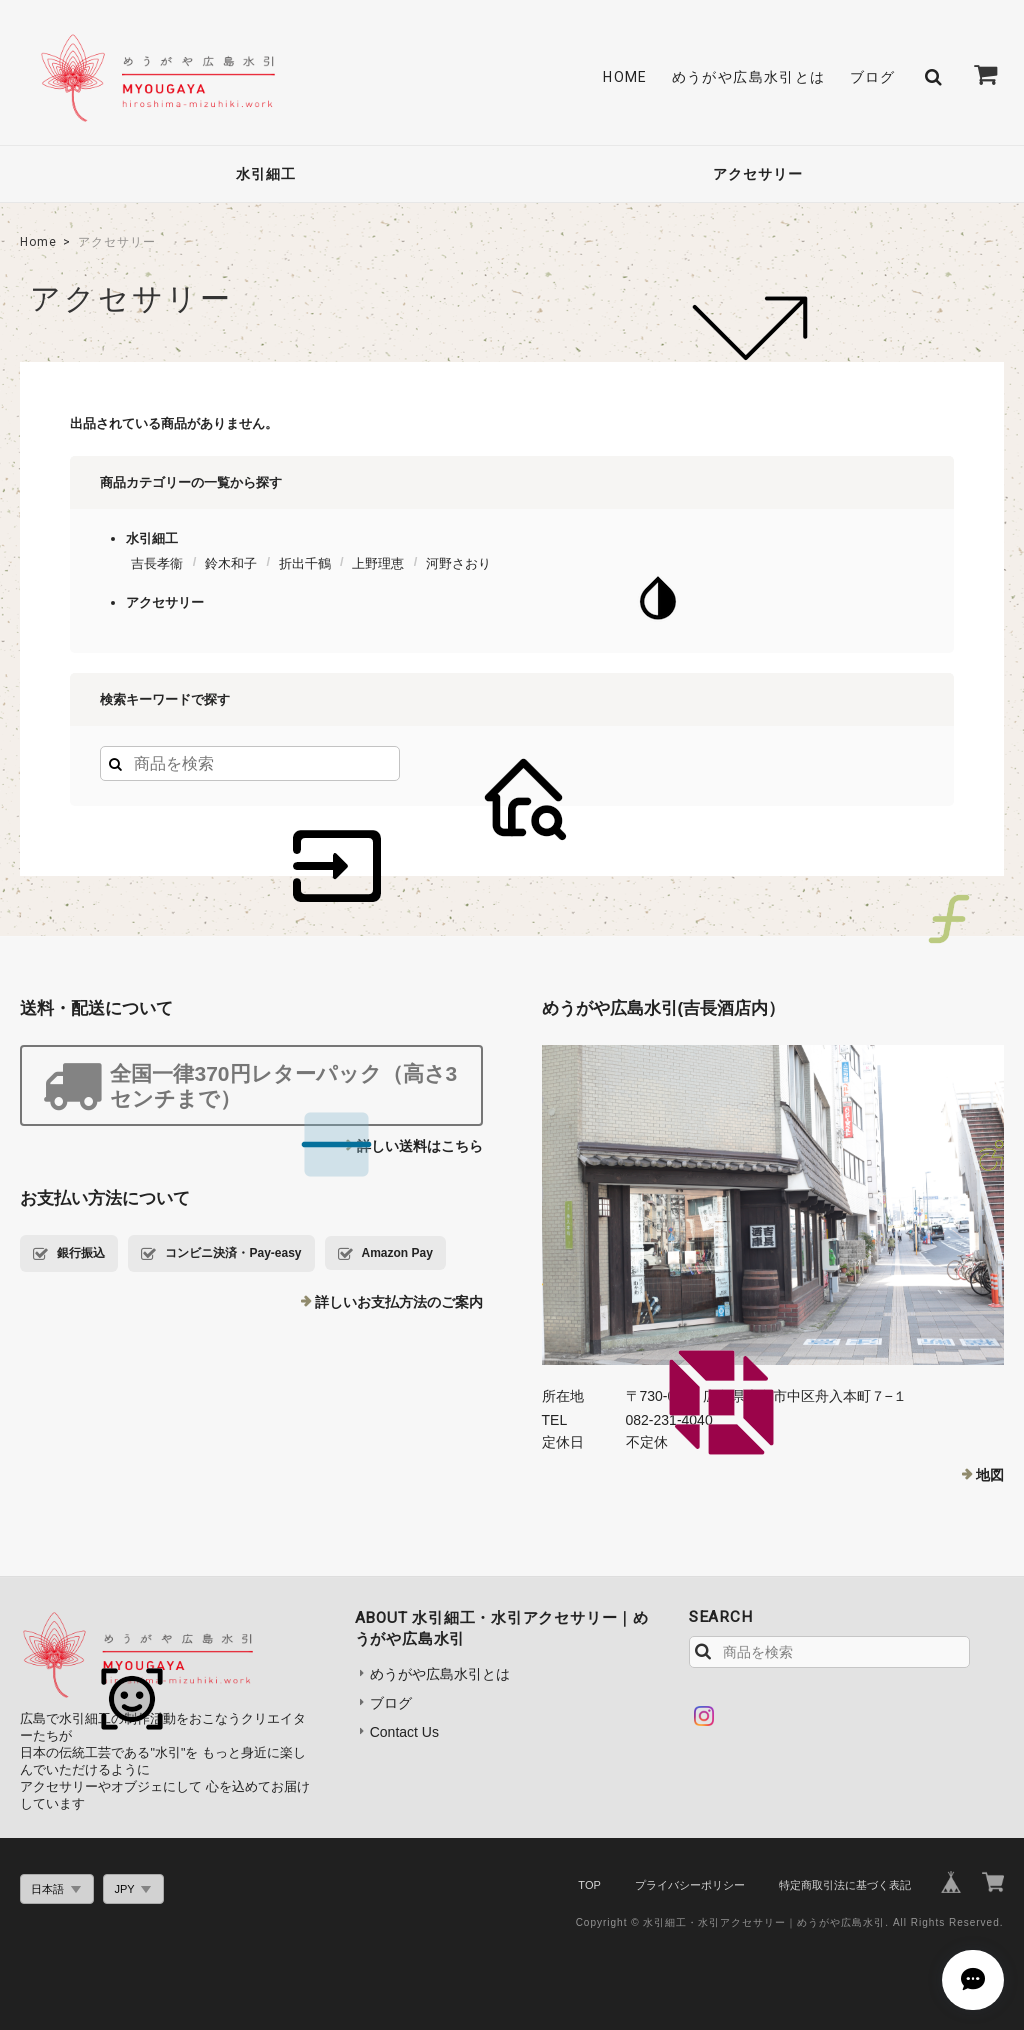 This screenshot has width=1024, height=2030. I want to click on view 3D model or object, so click(721, 1402).